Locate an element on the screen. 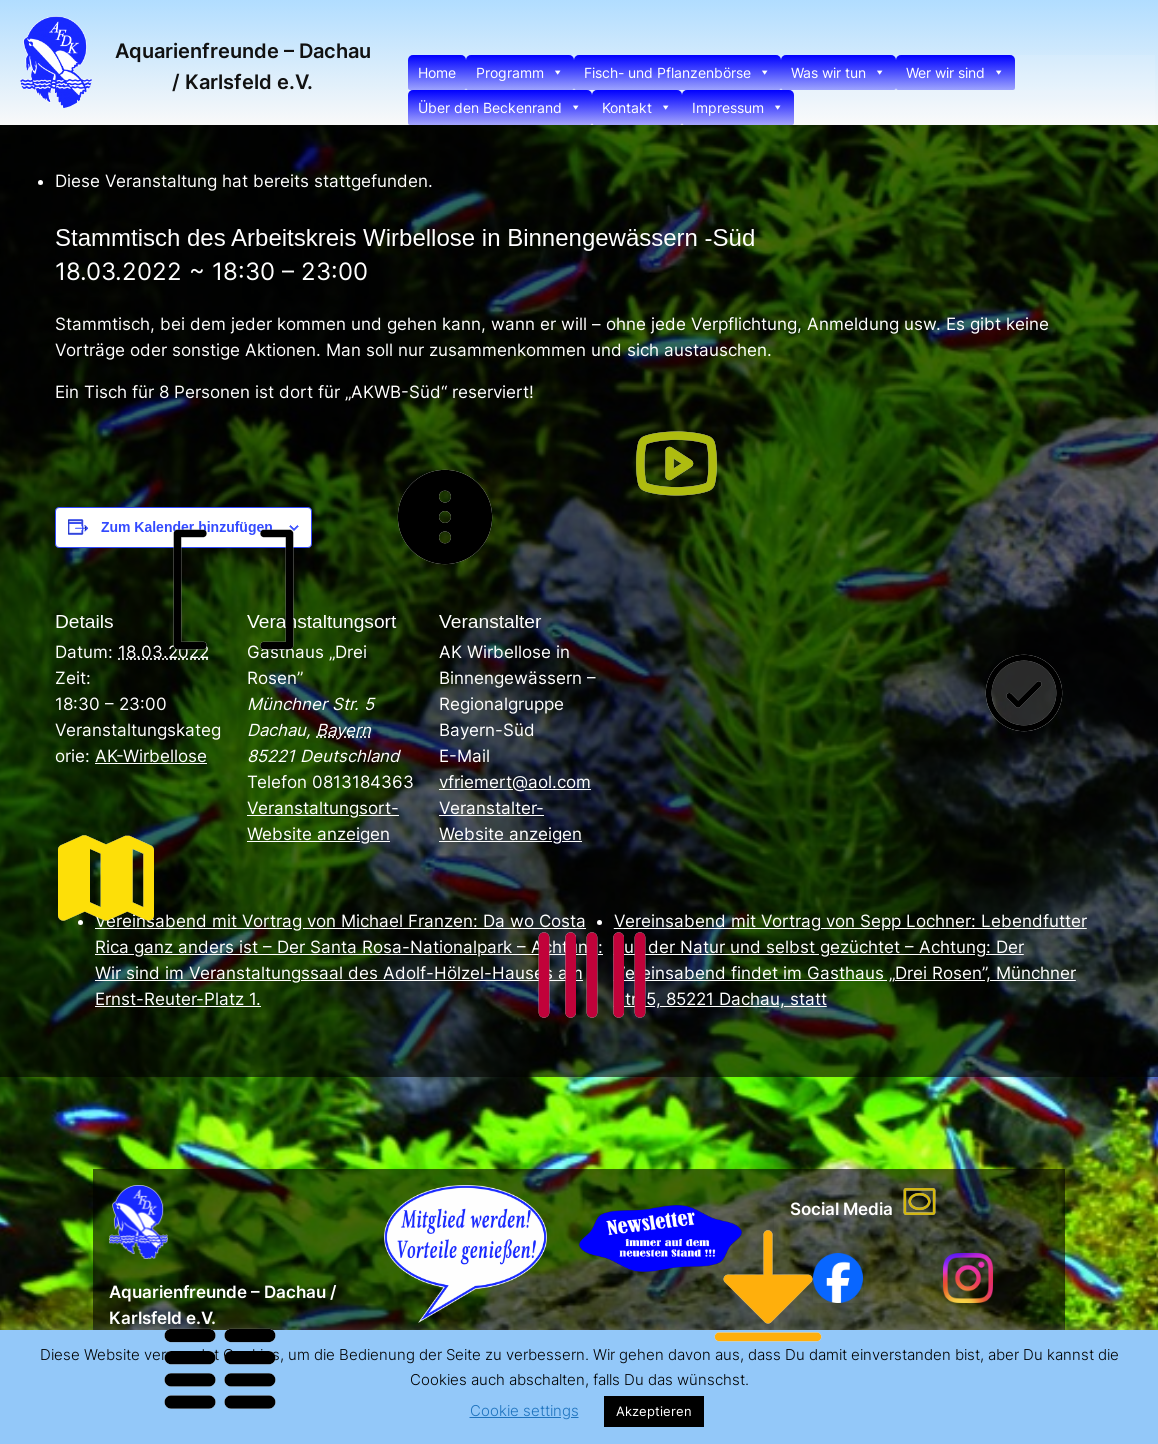  open map view is located at coordinates (106, 878).